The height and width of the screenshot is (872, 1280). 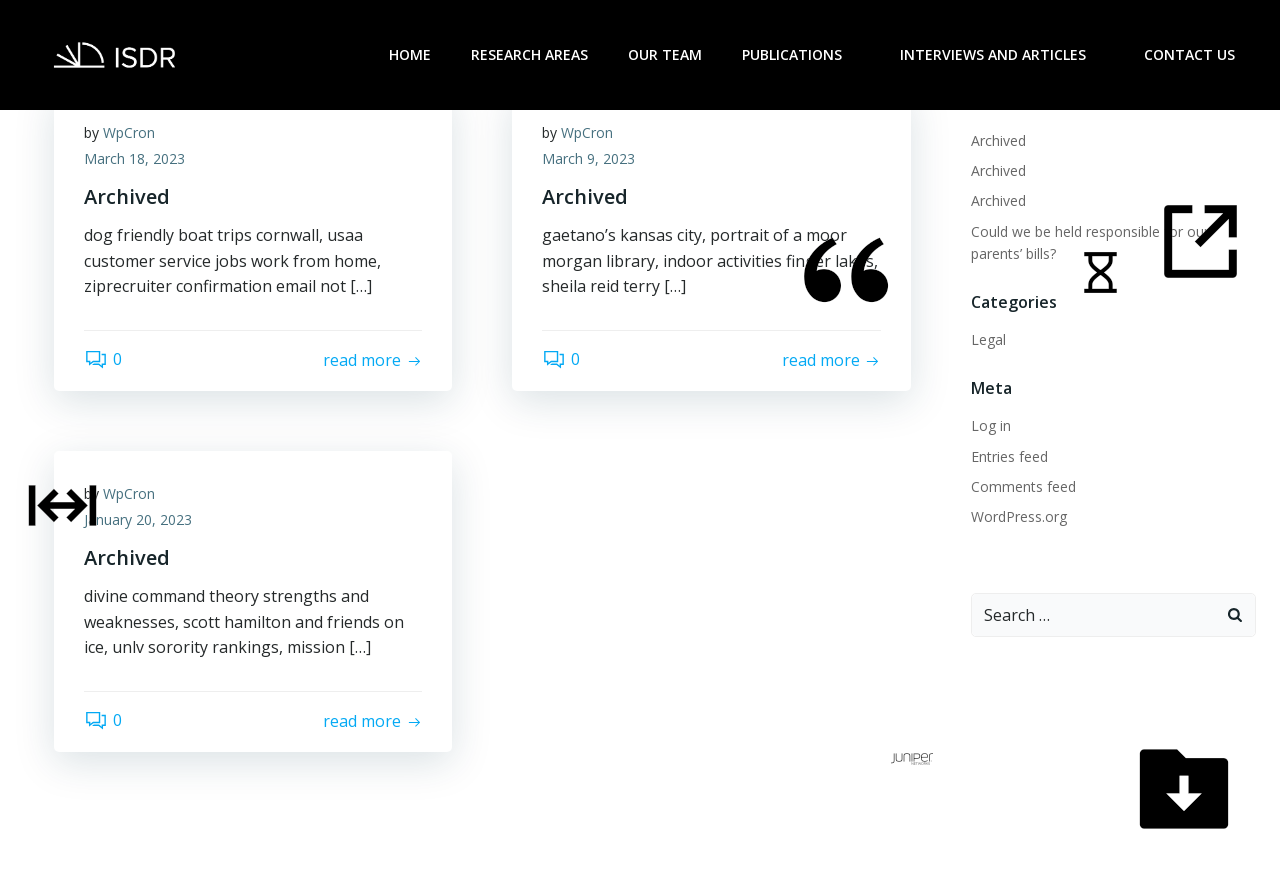 I want to click on expand content to full width, so click(x=62, y=505).